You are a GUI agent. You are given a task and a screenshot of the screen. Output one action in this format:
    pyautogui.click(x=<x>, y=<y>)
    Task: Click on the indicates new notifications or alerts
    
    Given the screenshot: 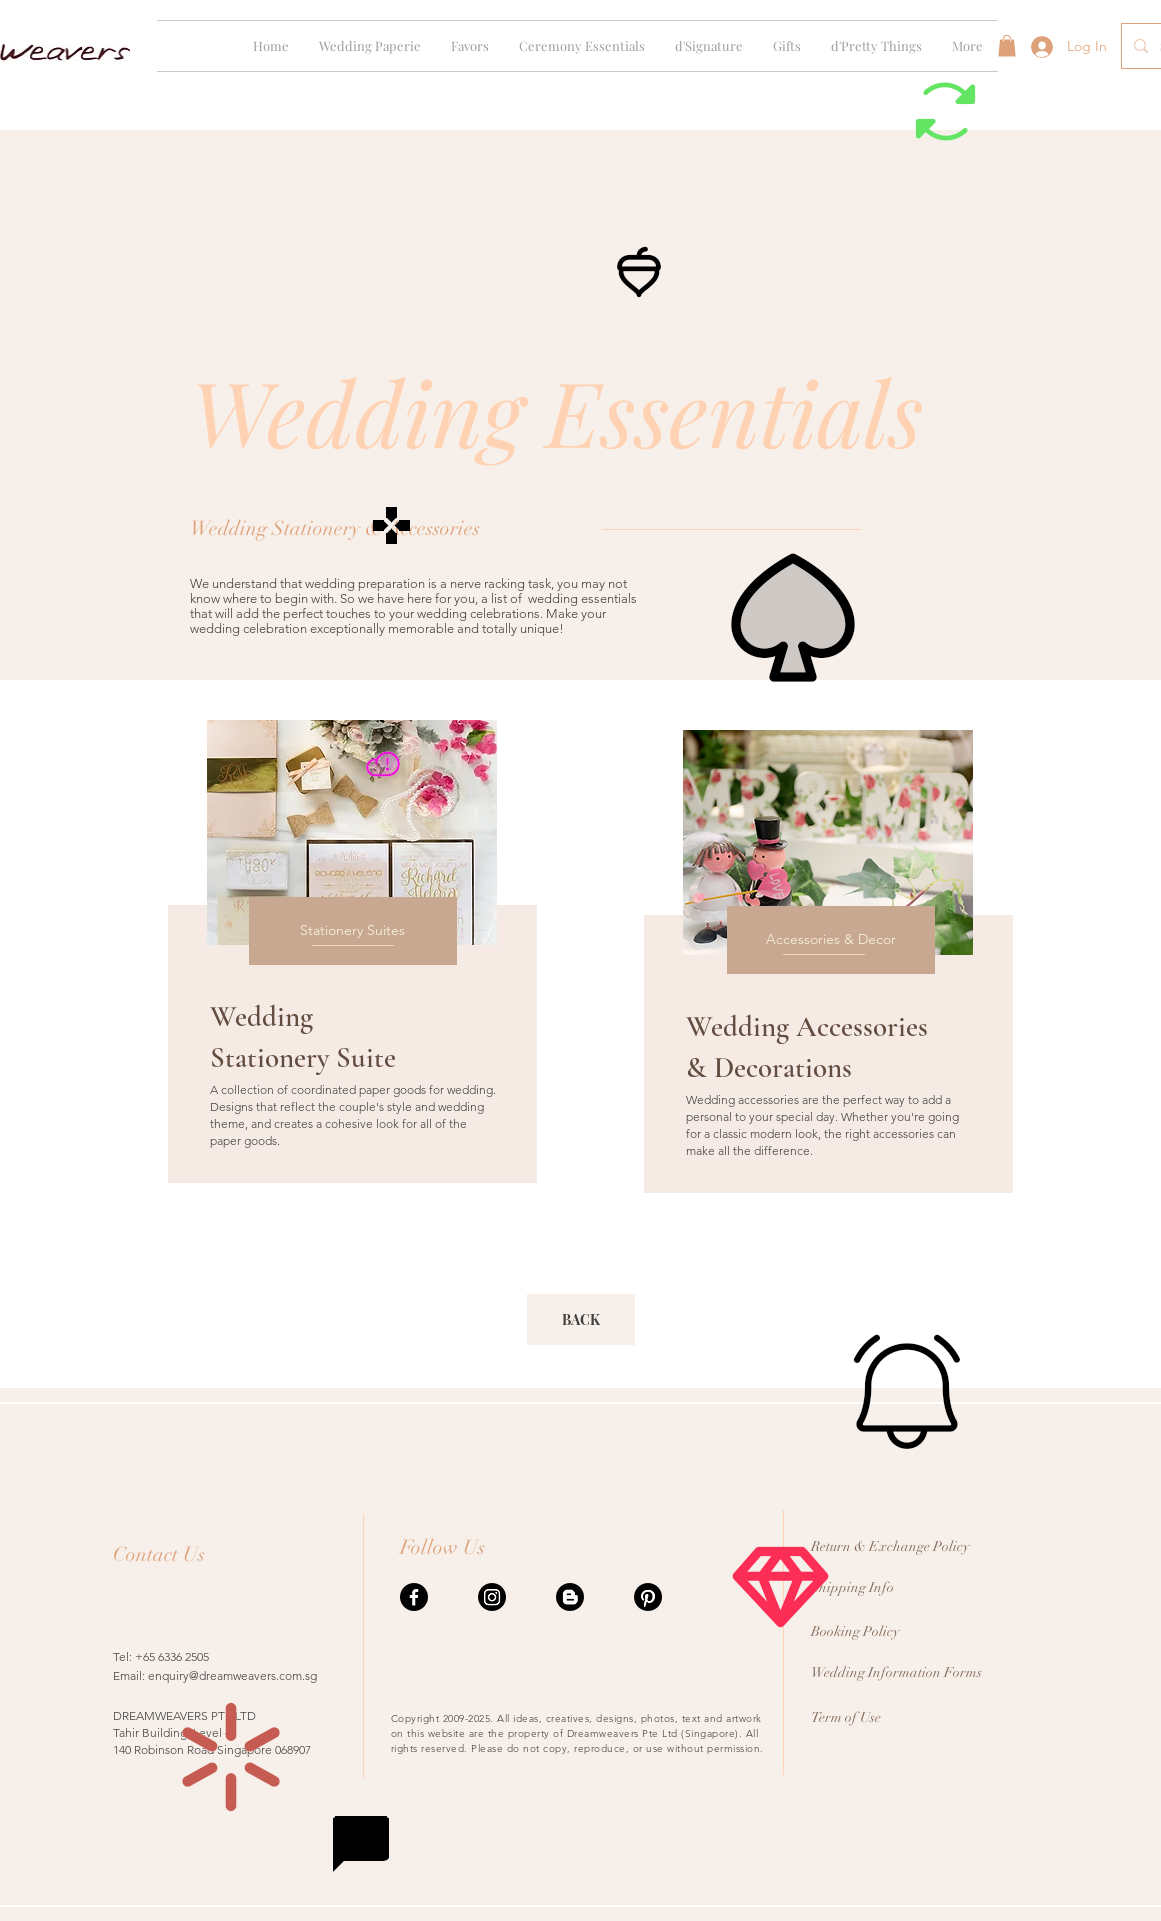 What is the action you would take?
    pyautogui.click(x=907, y=1394)
    